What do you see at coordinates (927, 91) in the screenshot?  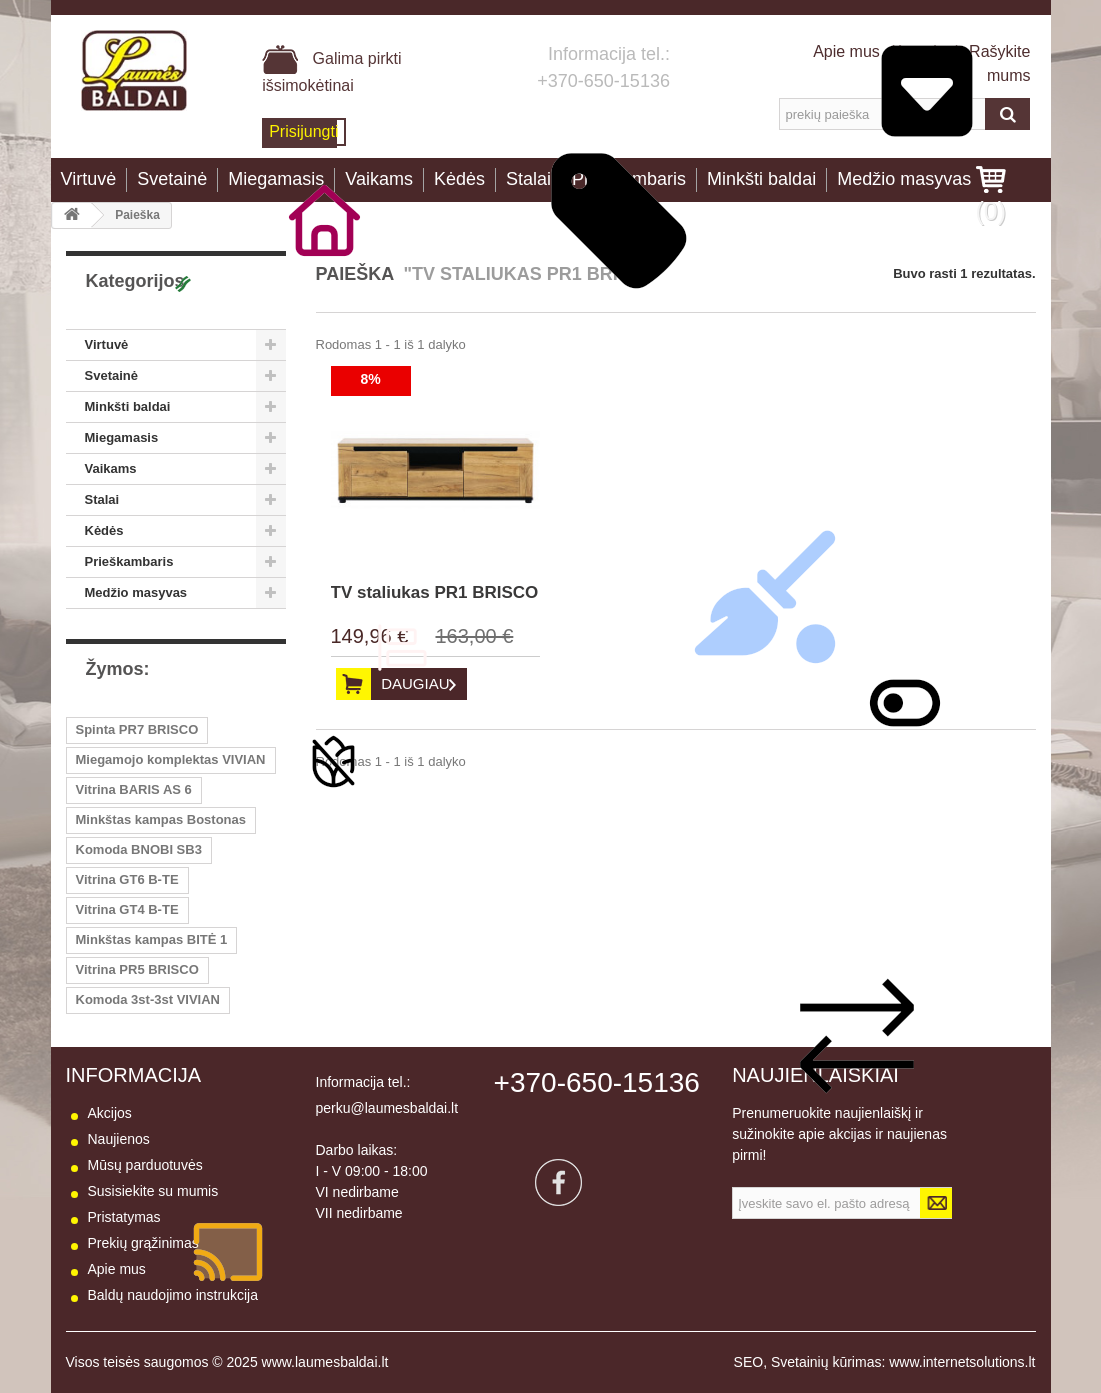 I see `expand dropdown menu` at bounding box center [927, 91].